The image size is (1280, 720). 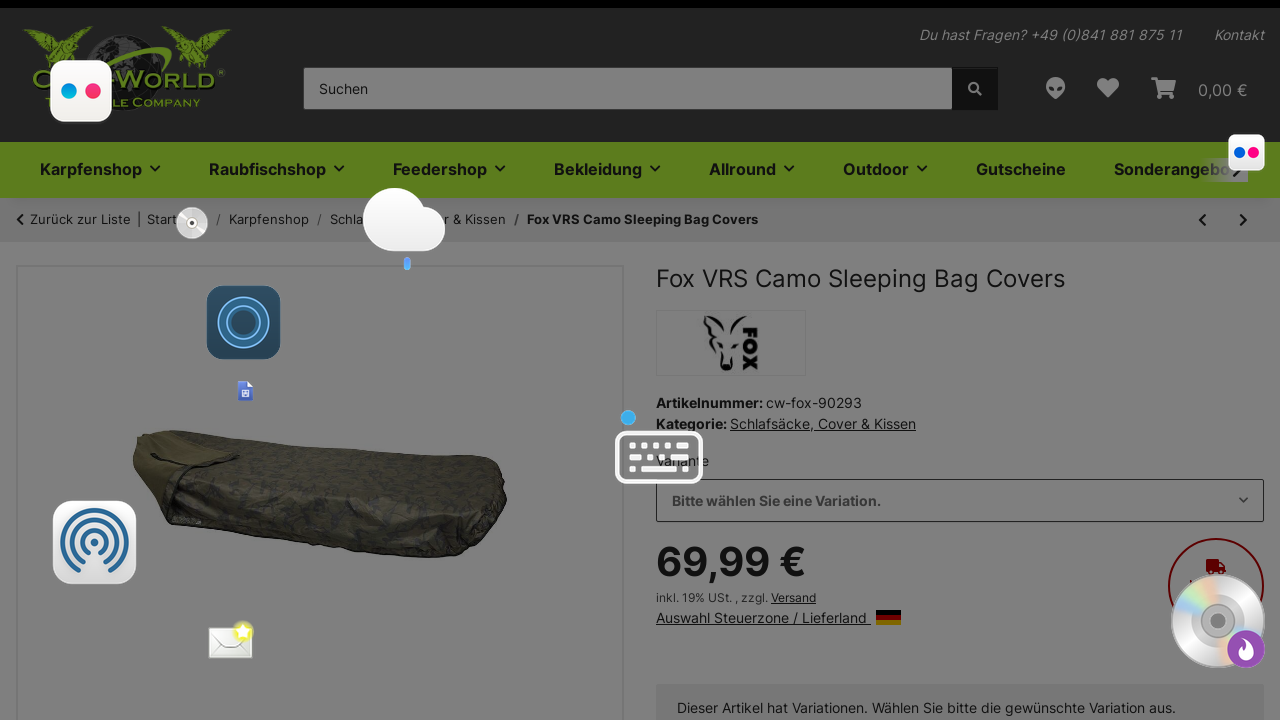 I want to click on mark email as unread, so click(x=230, y=643).